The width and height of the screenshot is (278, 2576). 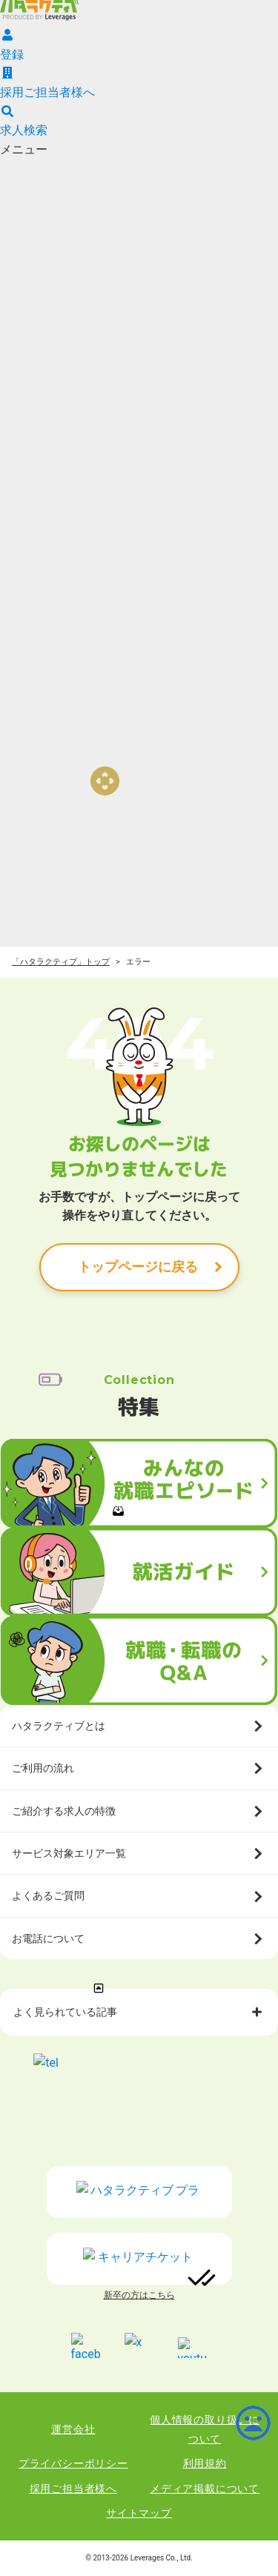 What do you see at coordinates (202, 2278) in the screenshot?
I see `message has been read or seen` at bounding box center [202, 2278].